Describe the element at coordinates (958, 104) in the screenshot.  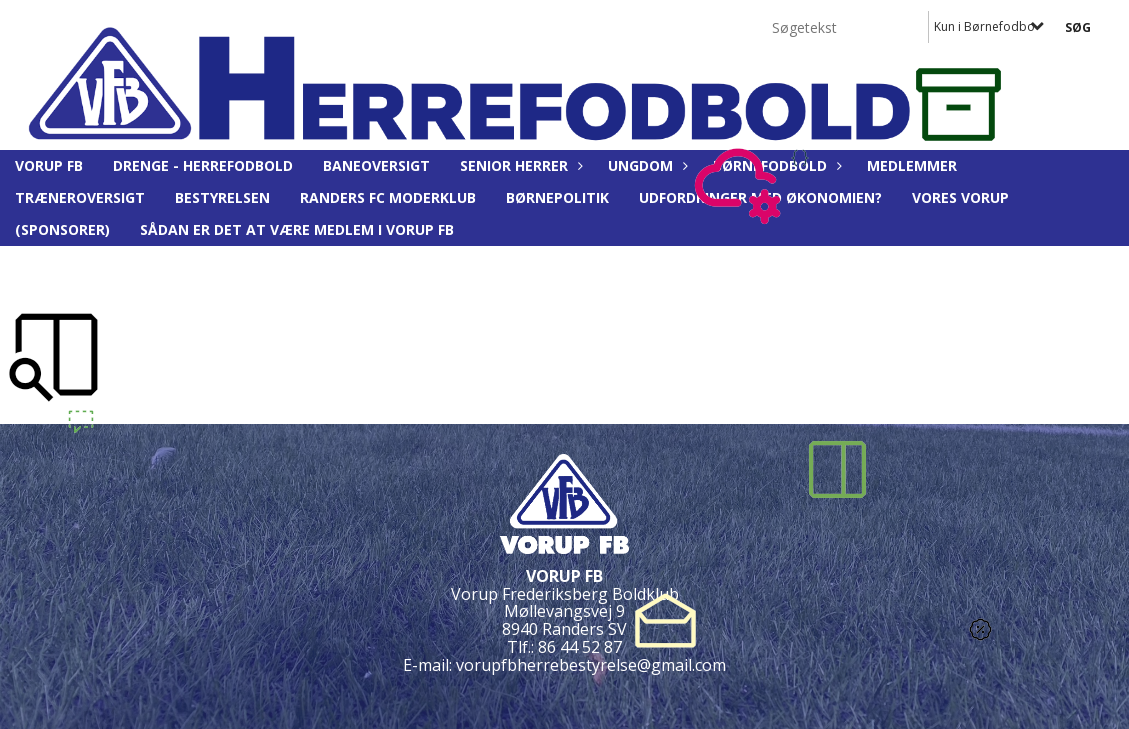
I see `archive selected items` at that location.